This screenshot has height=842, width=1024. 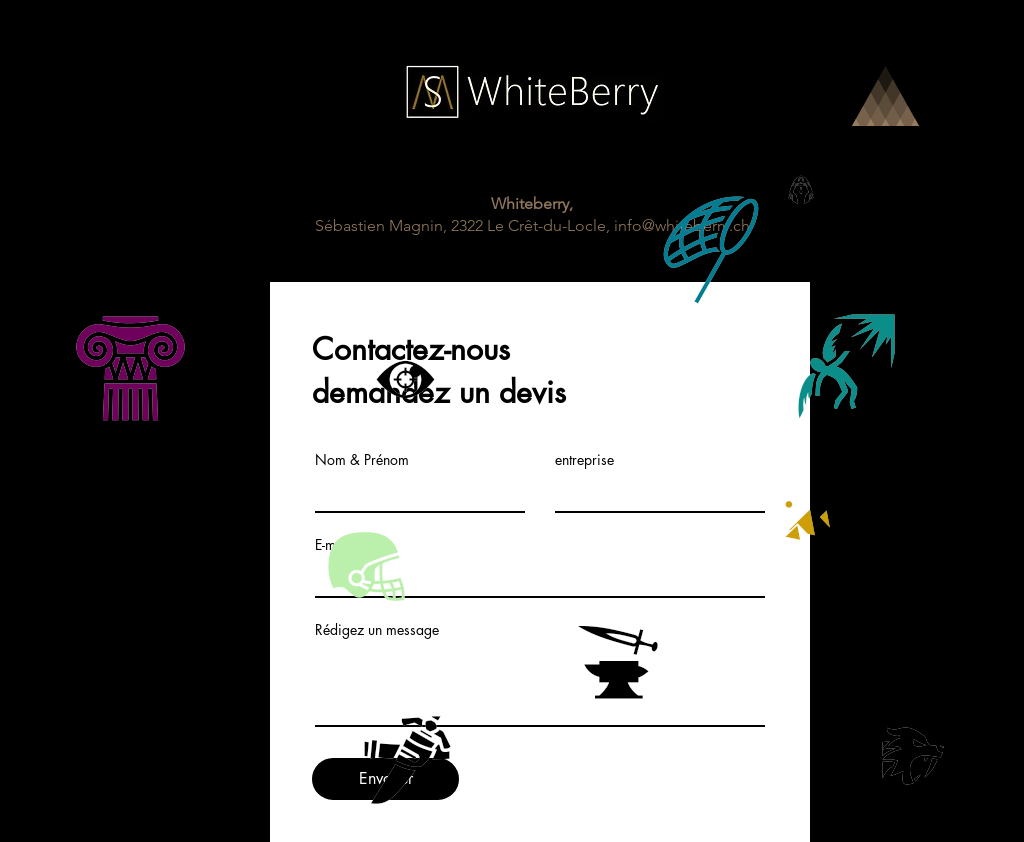 I want to click on select warlock class or character, so click(x=801, y=190).